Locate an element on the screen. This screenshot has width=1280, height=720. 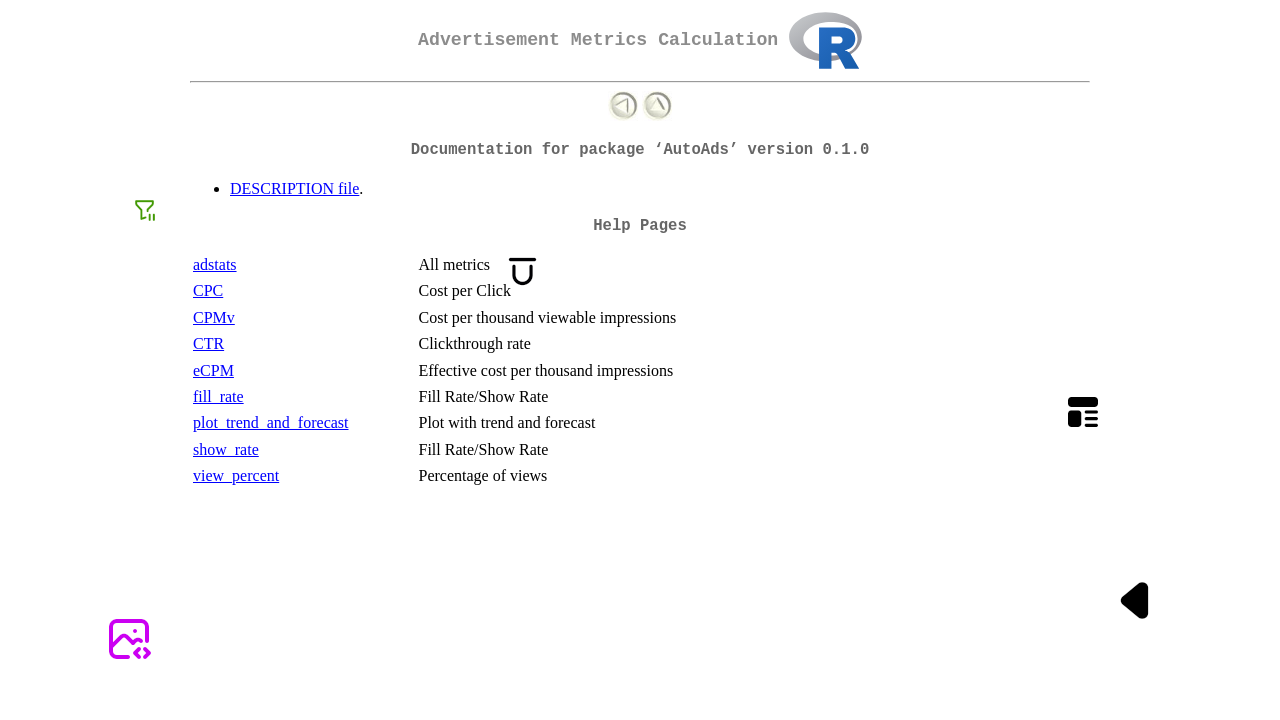
apply overline text formatting is located at coordinates (522, 271).